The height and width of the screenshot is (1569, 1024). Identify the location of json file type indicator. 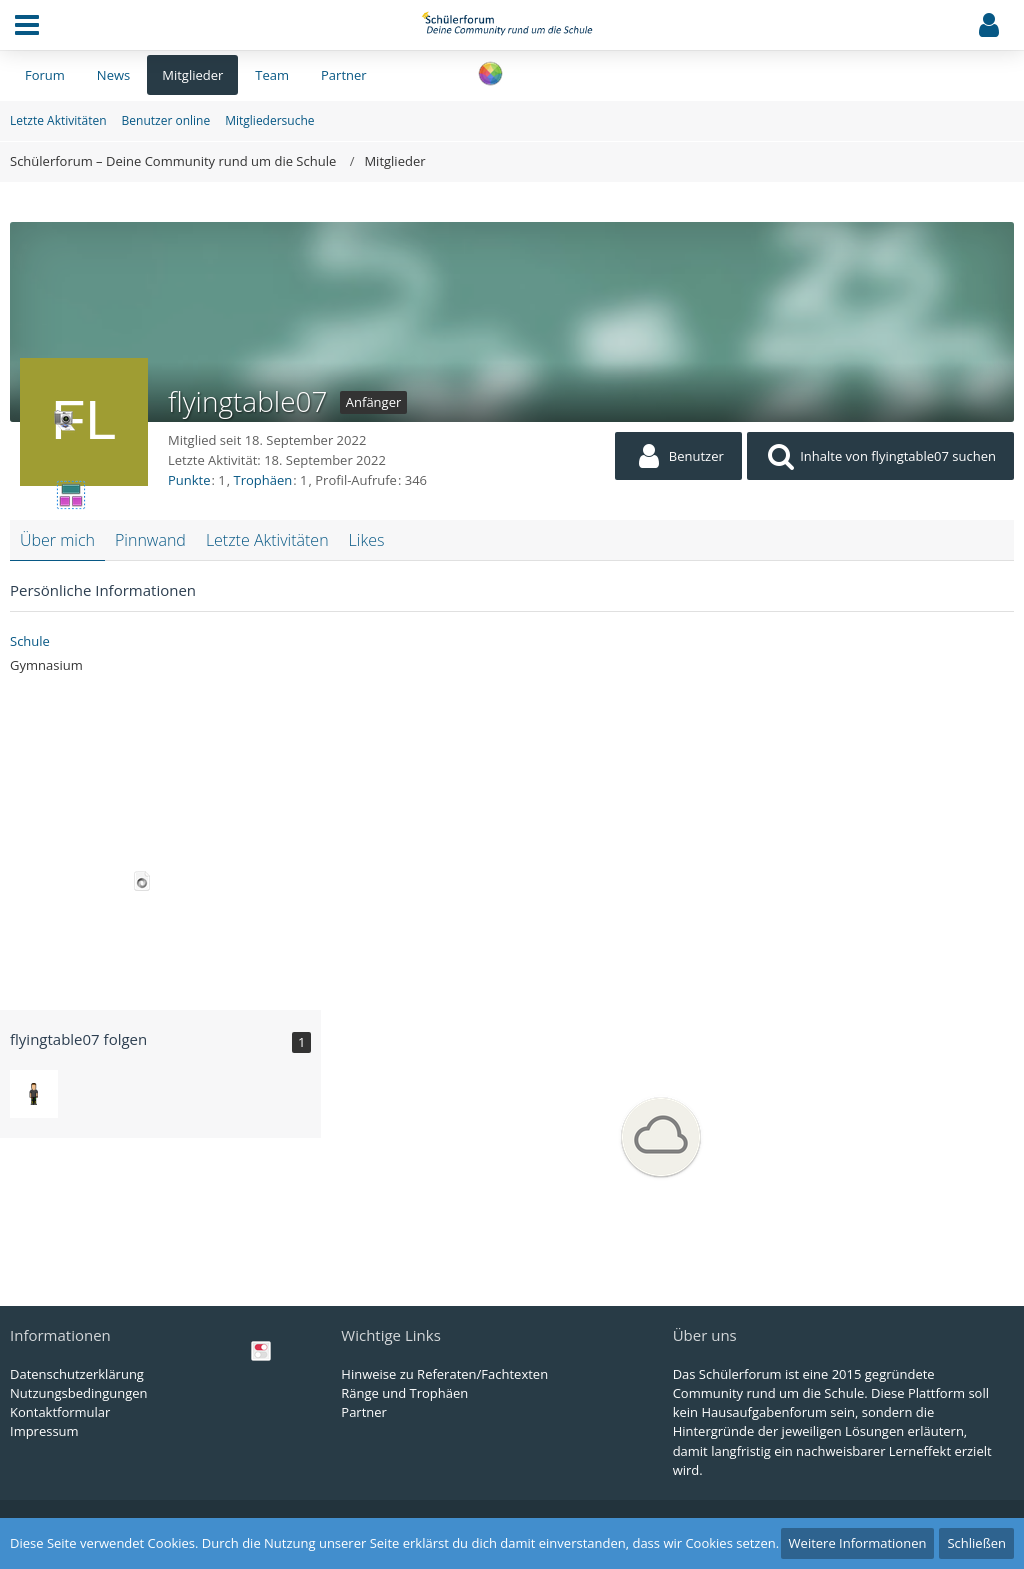
(142, 881).